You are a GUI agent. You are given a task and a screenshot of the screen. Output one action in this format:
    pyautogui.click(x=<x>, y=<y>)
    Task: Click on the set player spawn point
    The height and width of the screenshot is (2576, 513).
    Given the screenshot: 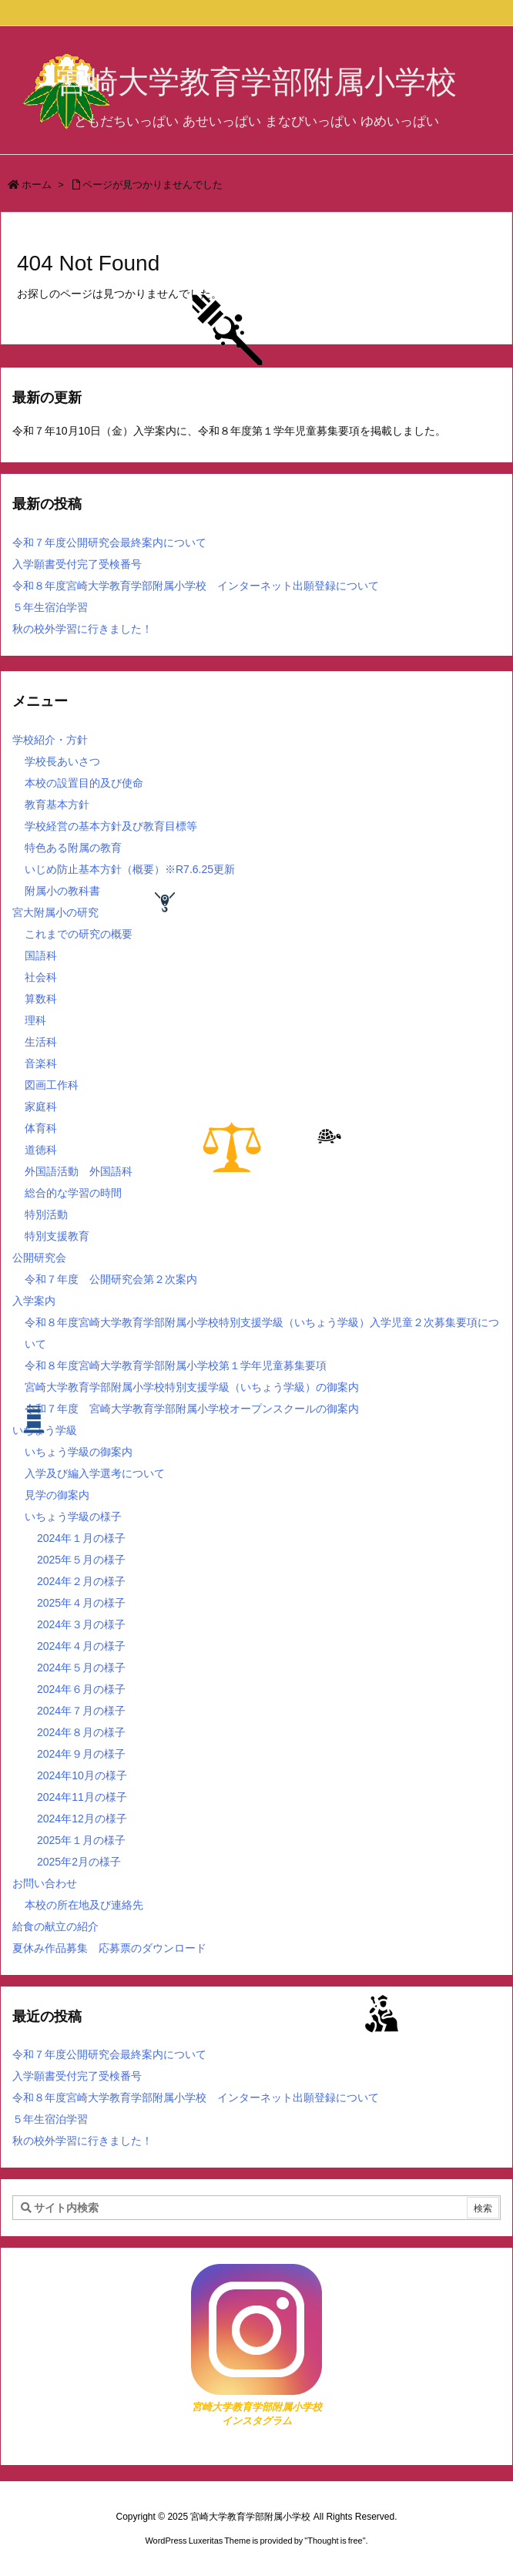 What is the action you would take?
    pyautogui.click(x=34, y=1419)
    